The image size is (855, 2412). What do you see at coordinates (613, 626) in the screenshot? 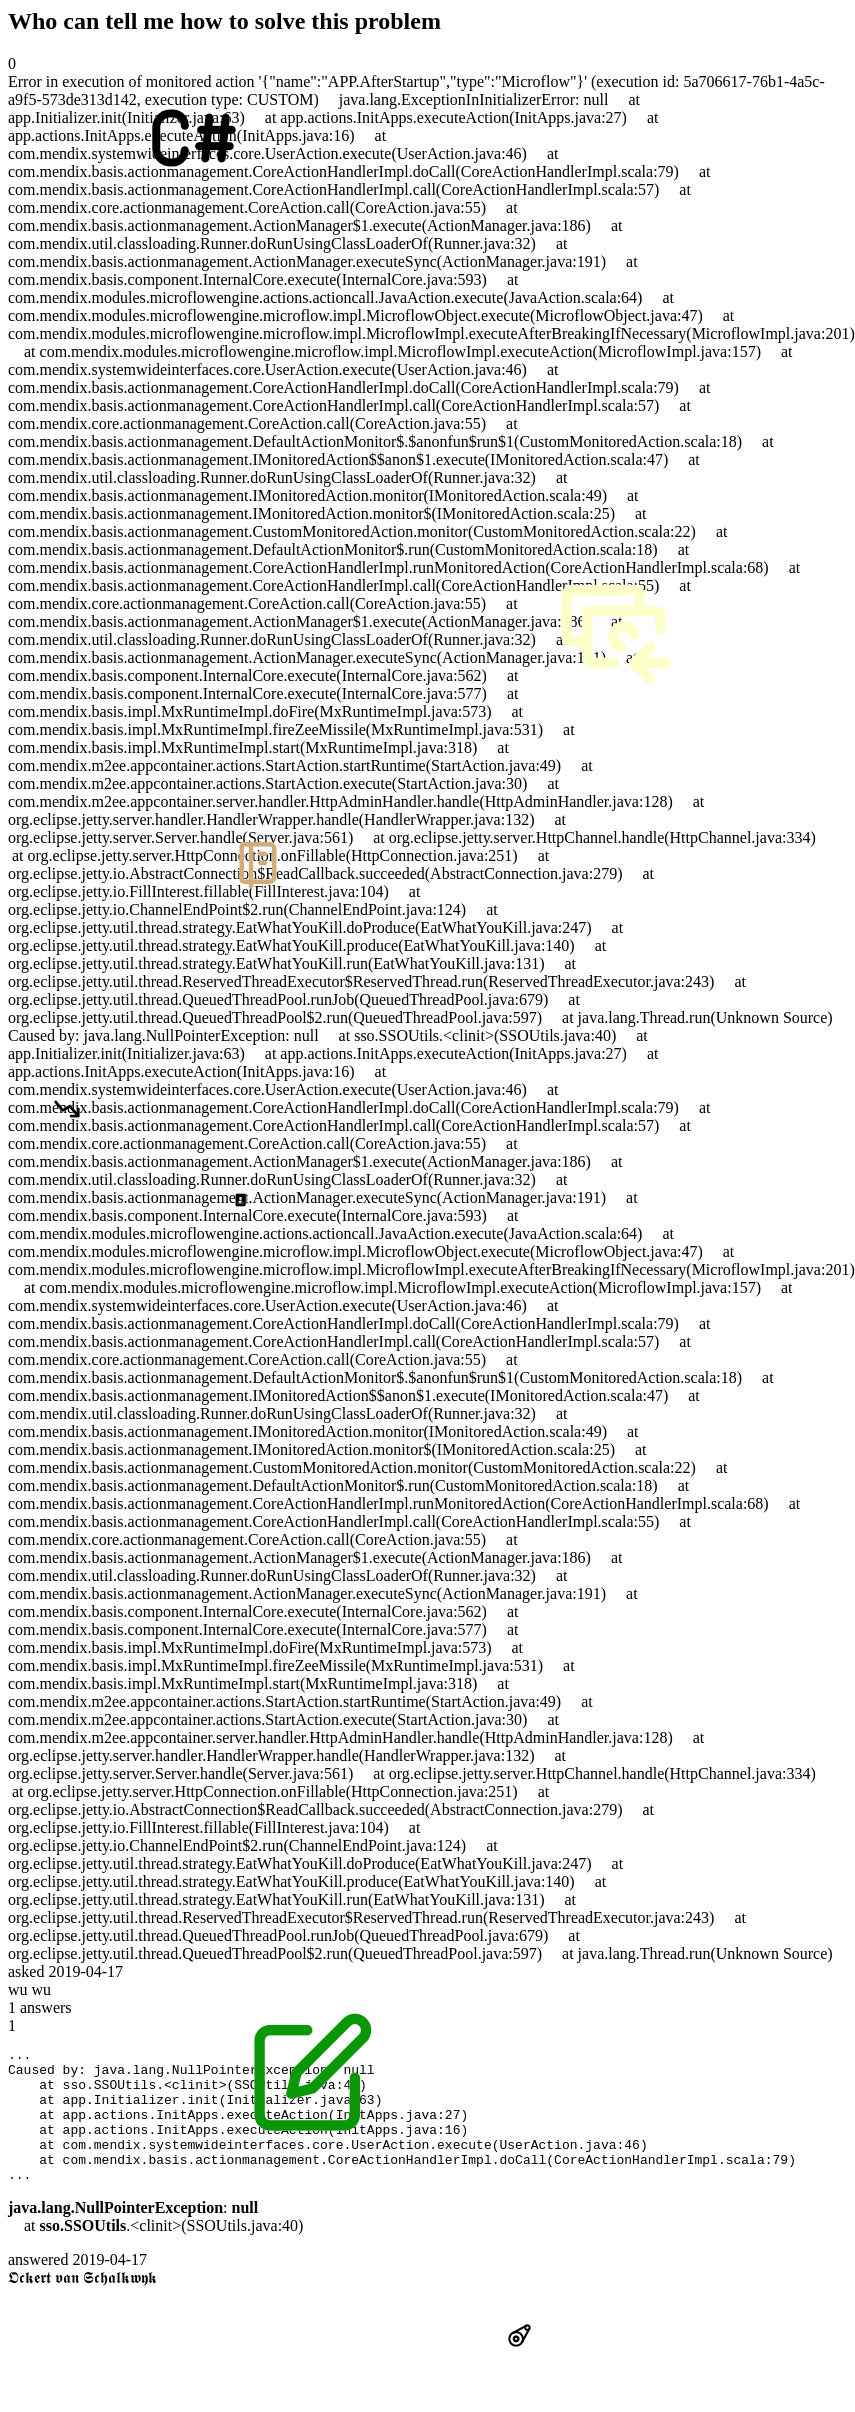
I see `request a refund or money back` at bounding box center [613, 626].